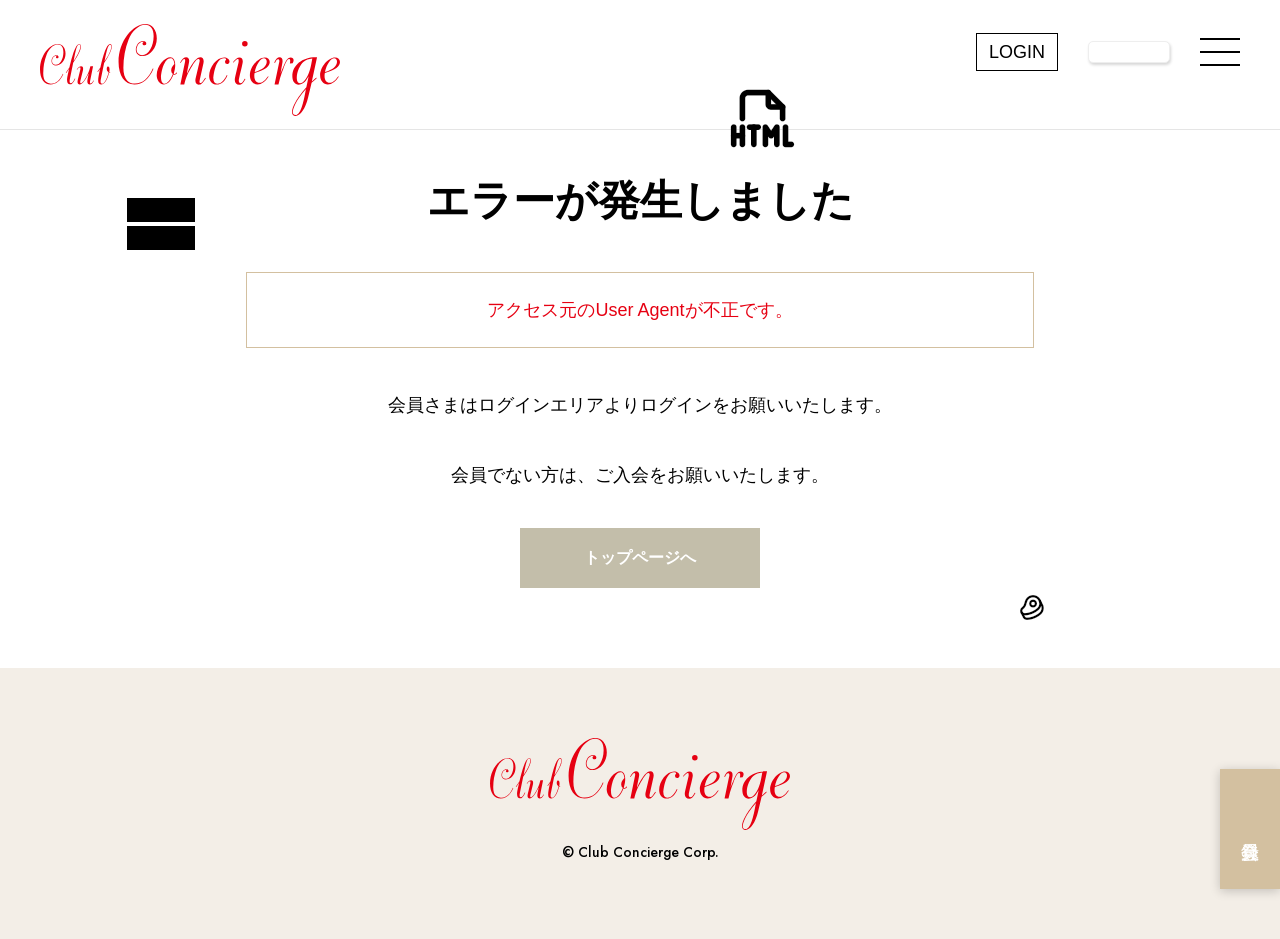 Image resolution: width=1280 pixels, height=939 pixels. What do you see at coordinates (1032, 607) in the screenshot?
I see `filter recipes by beef or red meat` at bounding box center [1032, 607].